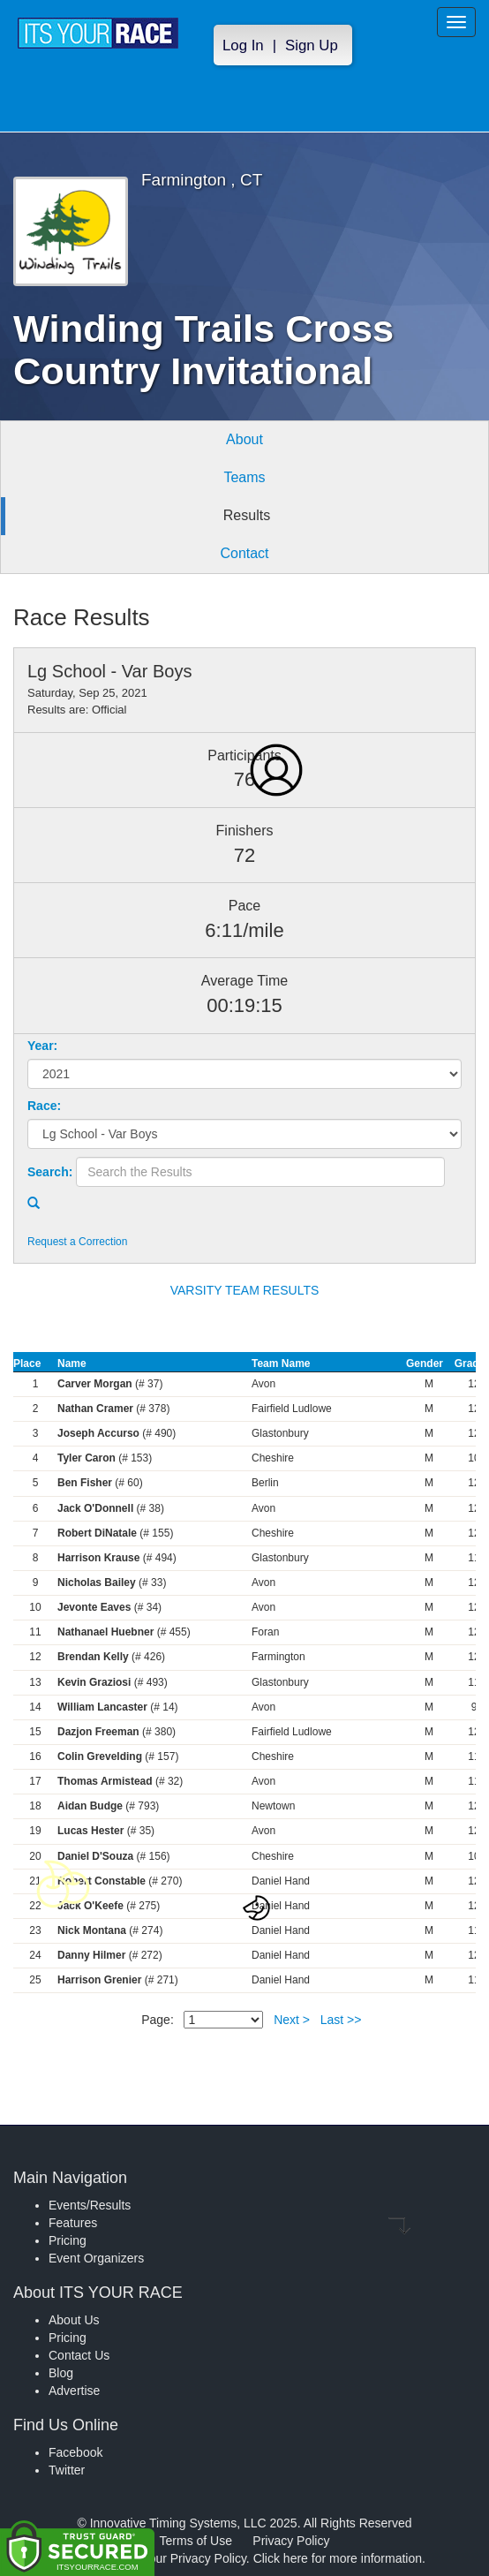 The width and height of the screenshot is (489, 2576). I want to click on access equestrian or horse-related content, so click(257, 1907).